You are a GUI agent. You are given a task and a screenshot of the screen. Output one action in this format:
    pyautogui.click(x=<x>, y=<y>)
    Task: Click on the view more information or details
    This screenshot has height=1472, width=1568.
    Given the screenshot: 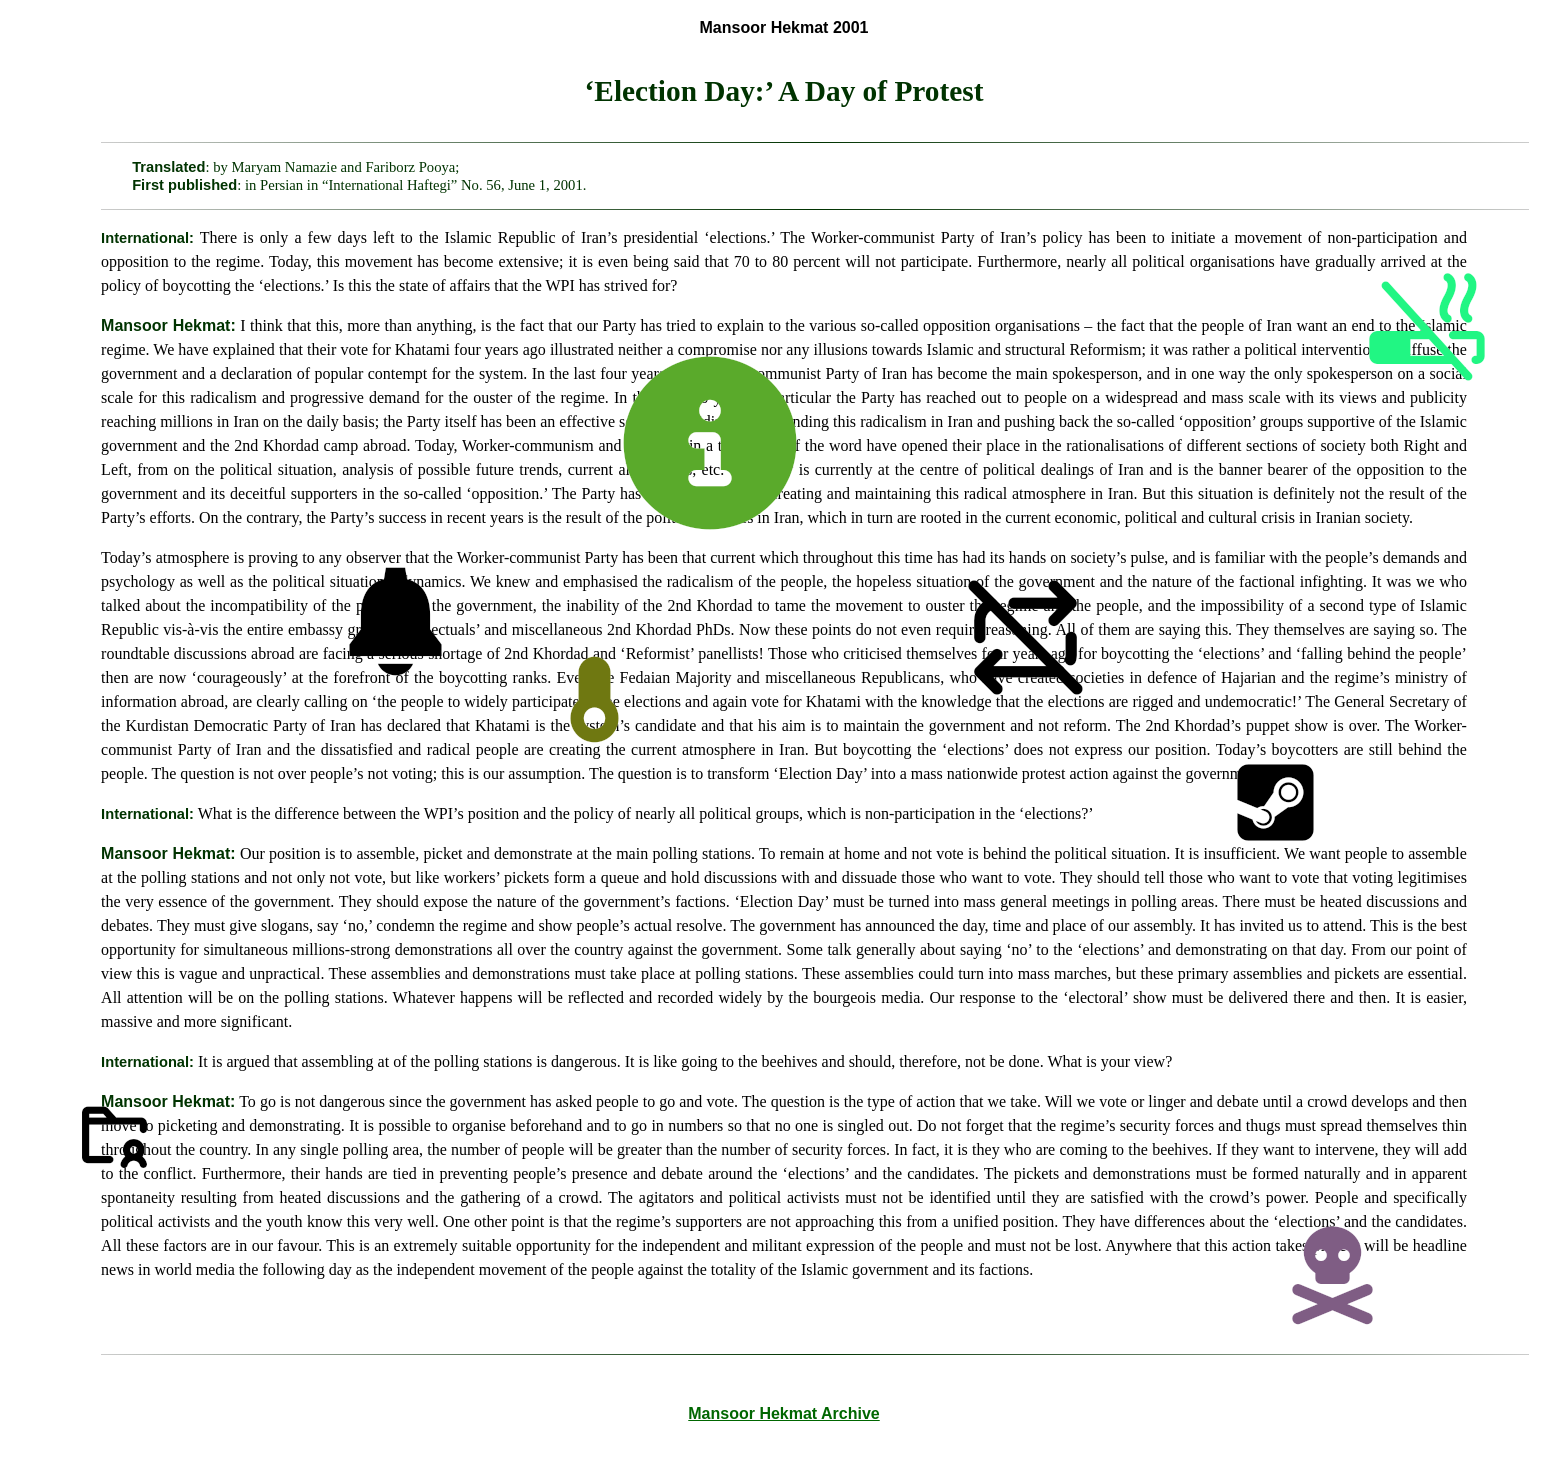 What is the action you would take?
    pyautogui.click(x=710, y=443)
    